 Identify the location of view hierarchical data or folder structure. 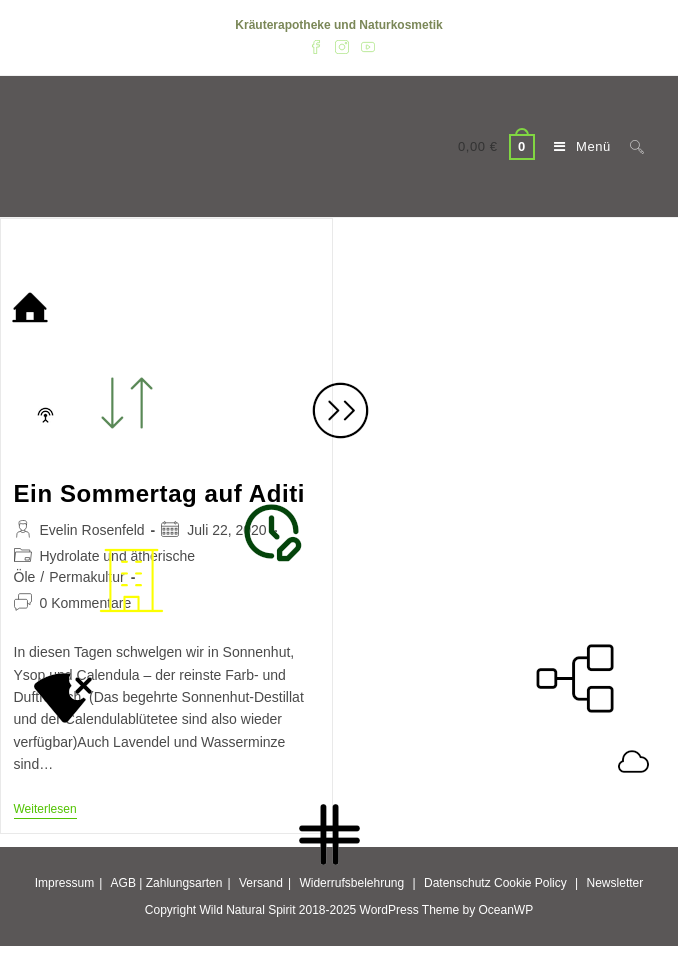
(579, 678).